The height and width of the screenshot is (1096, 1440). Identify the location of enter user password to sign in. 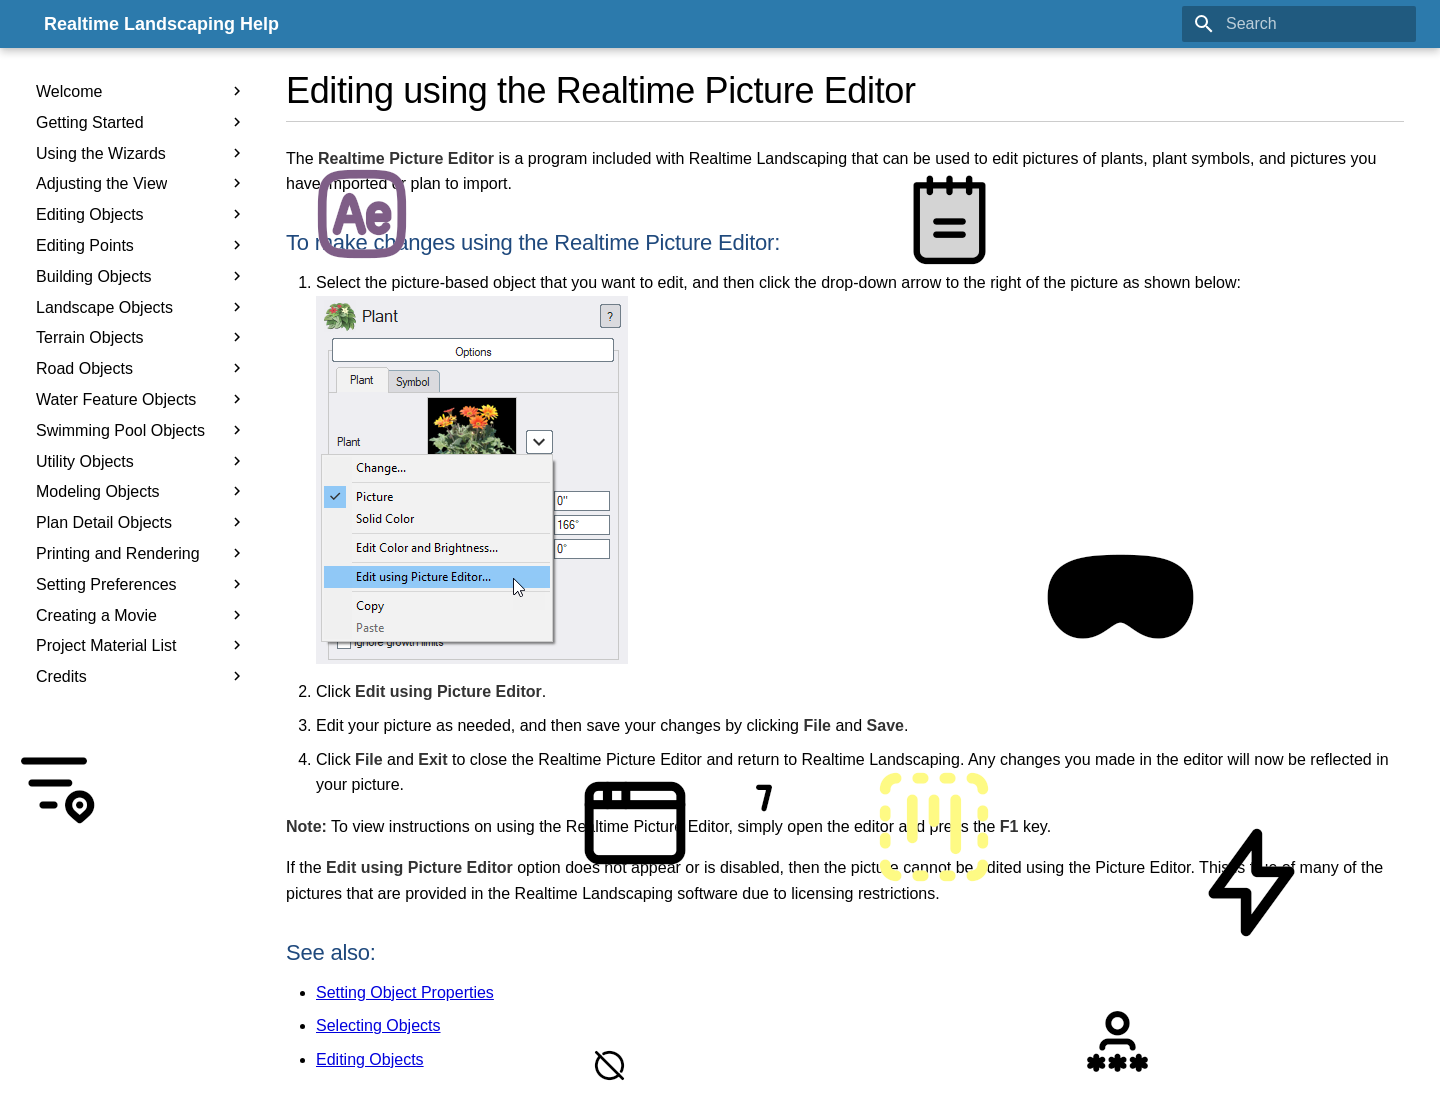
(1117, 1041).